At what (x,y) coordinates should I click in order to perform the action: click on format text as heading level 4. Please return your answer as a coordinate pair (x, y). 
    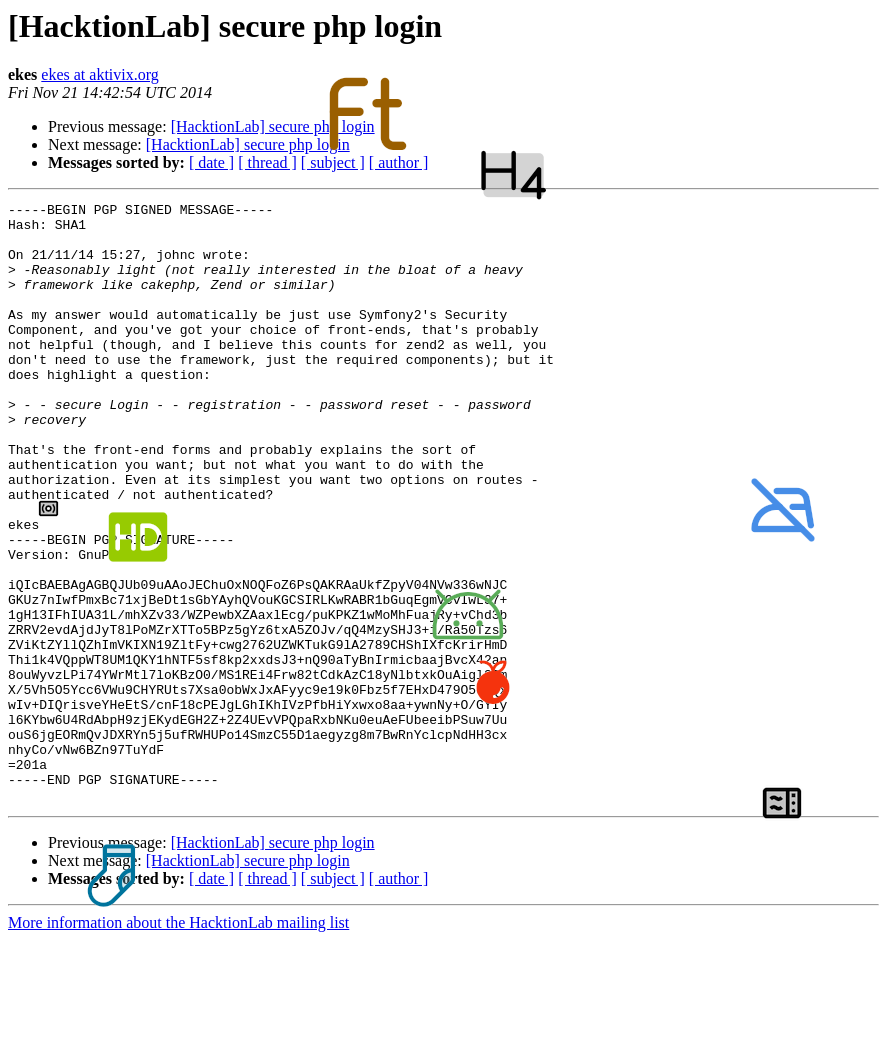
    Looking at the image, I should click on (509, 174).